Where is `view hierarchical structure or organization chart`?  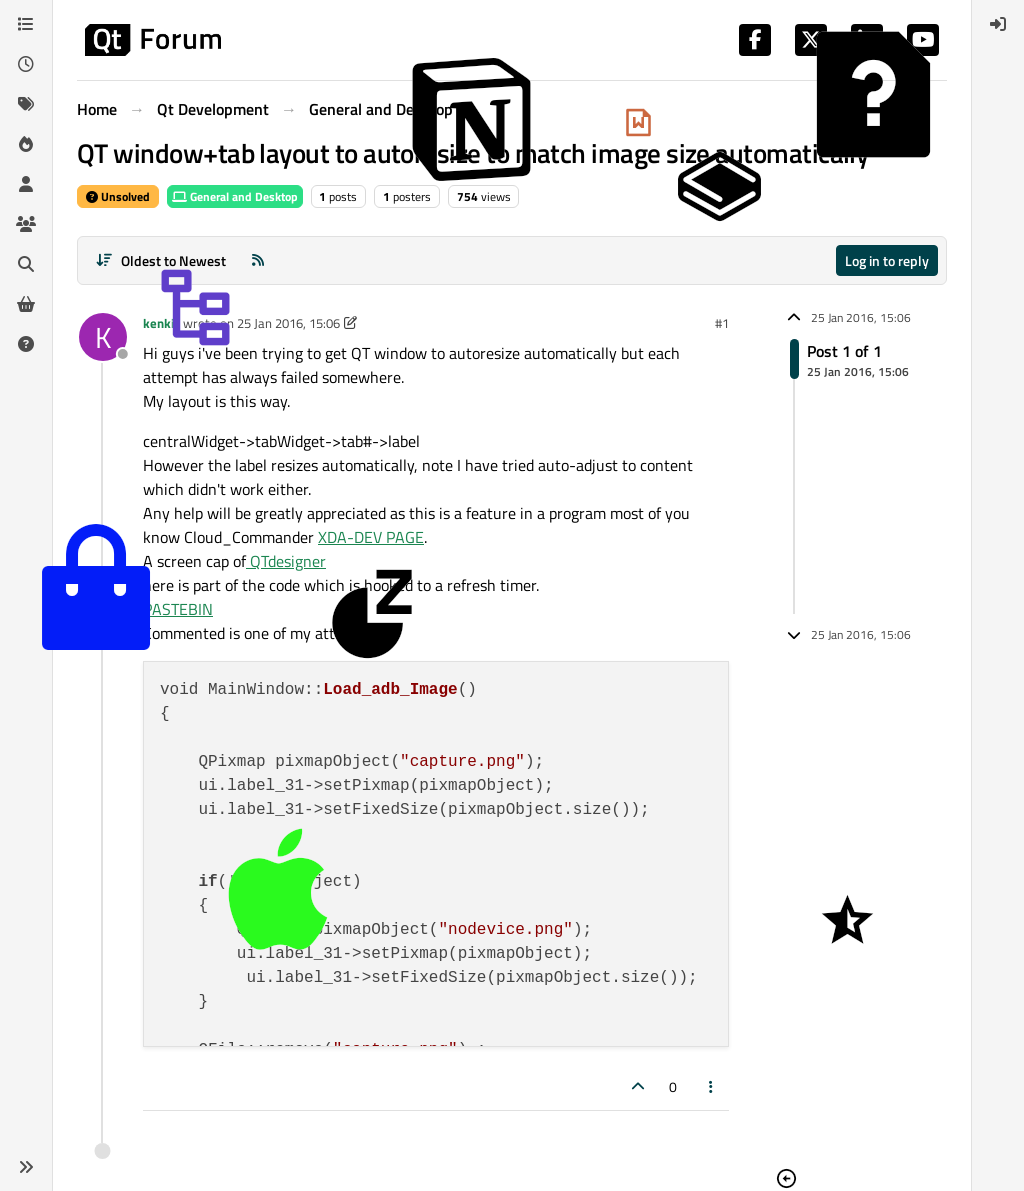 view hierarchical structure or organization chart is located at coordinates (195, 307).